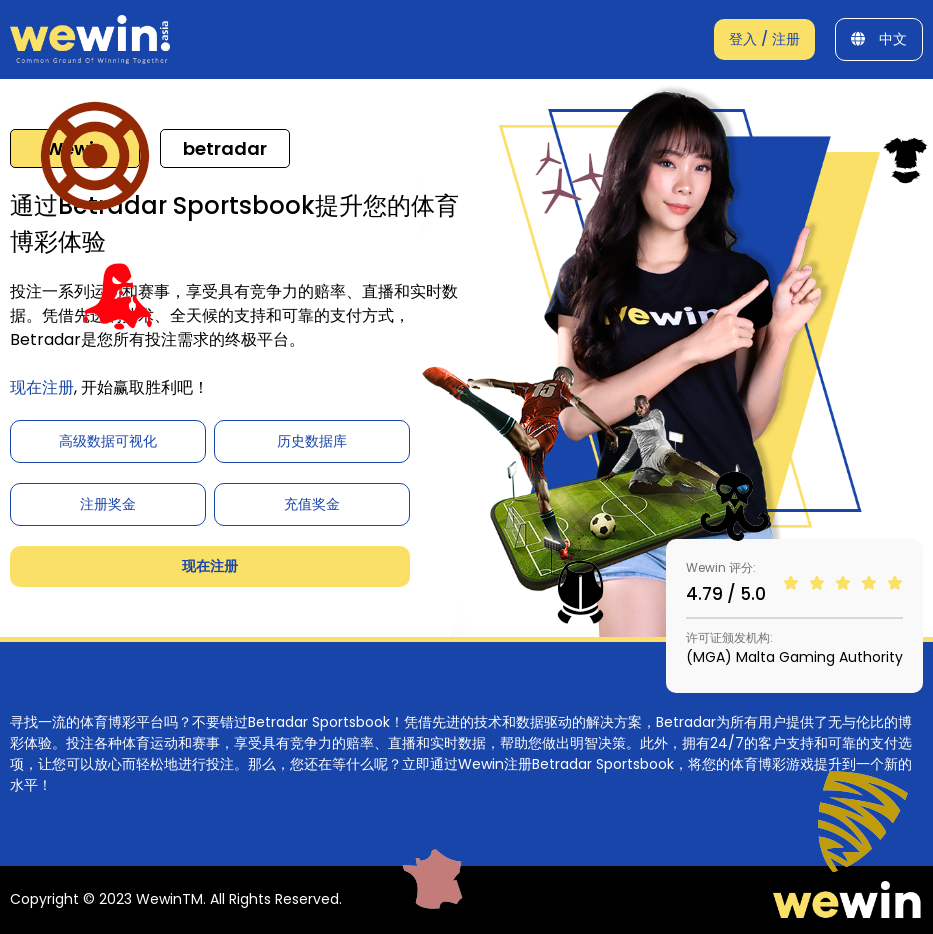 This screenshot has height=934, width=933. What do you see at coordinates (580, 592) in the screenshot?
I see `equip armor or protective gear` at bounding box center [580, 592].